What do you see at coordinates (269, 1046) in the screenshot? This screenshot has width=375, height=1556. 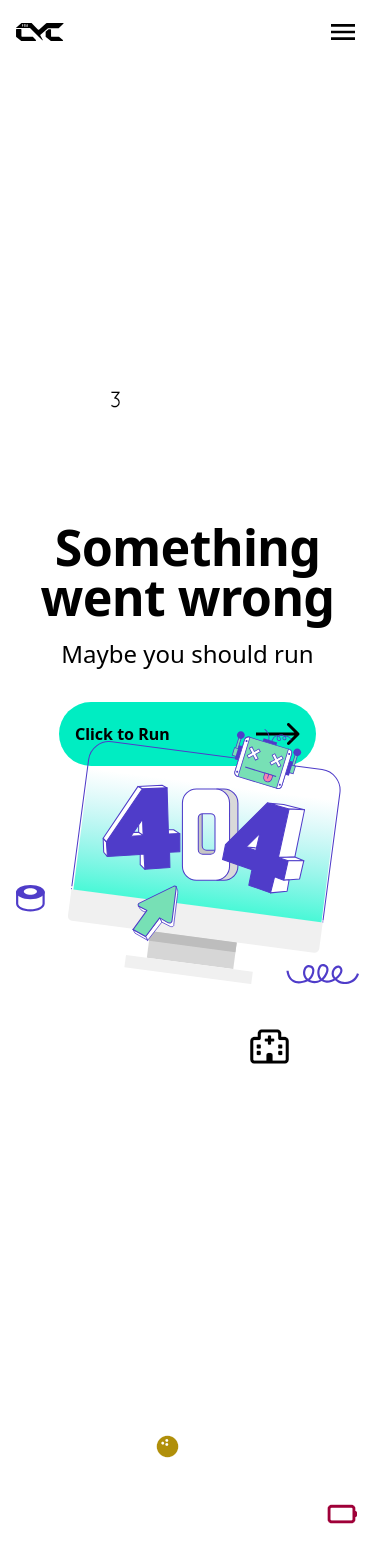 I see `view nearby hospitals or medical facilities` at bounding box center [269, 1046].